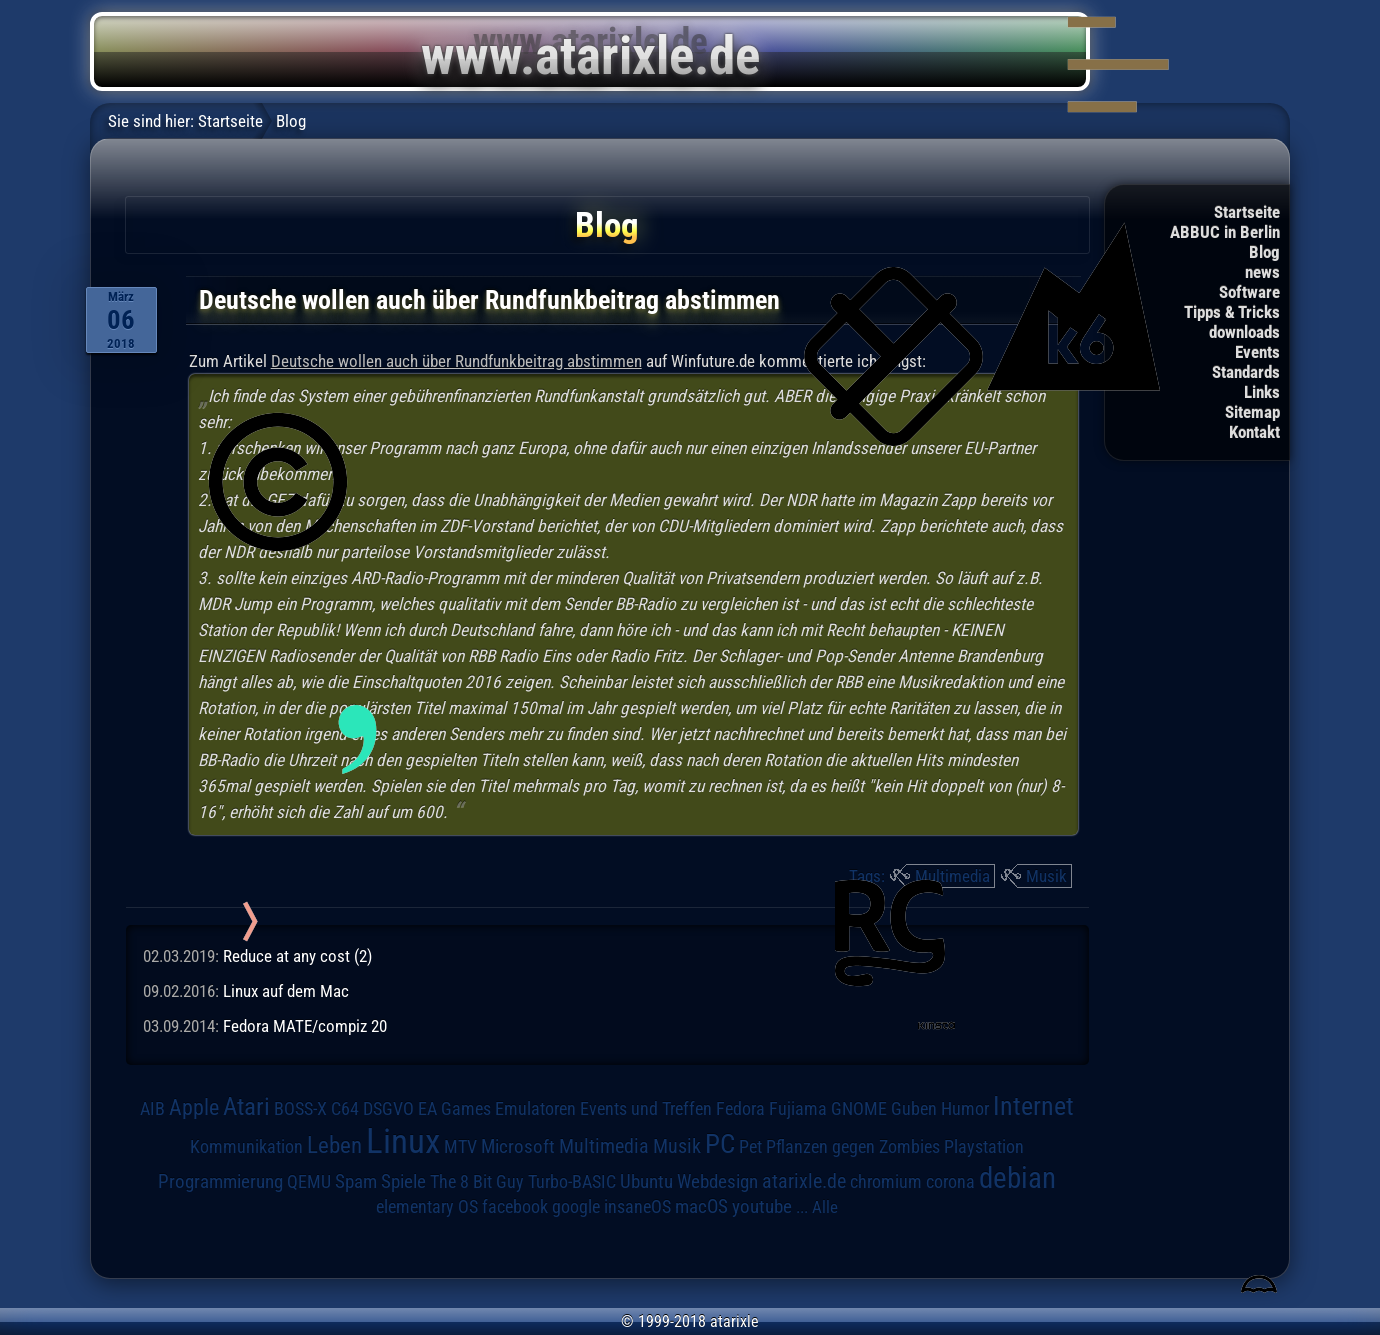 The height and width of the screenshot is (1335, 1380). What do you see at coordinates (1259, 1284) in the screenshot?
I see `open umbrel home server dashboard` at bounding box center [1259, 1284].